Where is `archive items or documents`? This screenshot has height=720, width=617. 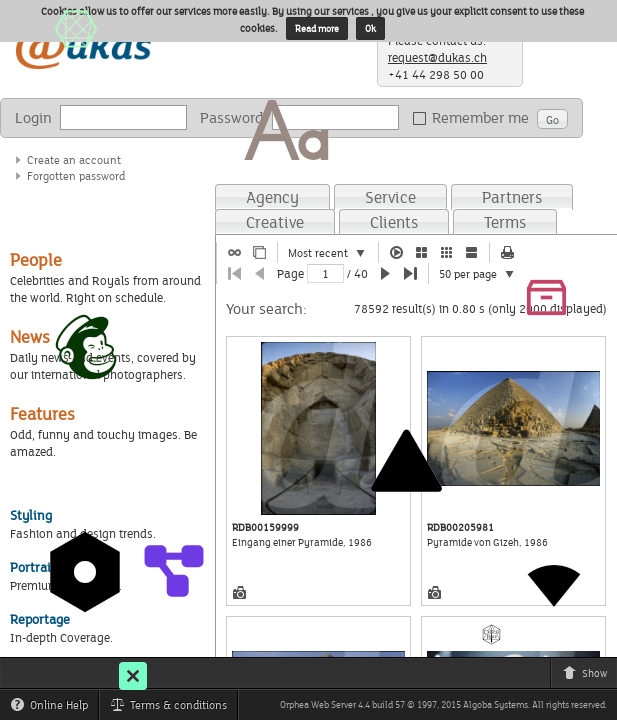 archive items or documents is located at coordinates (546, 297).